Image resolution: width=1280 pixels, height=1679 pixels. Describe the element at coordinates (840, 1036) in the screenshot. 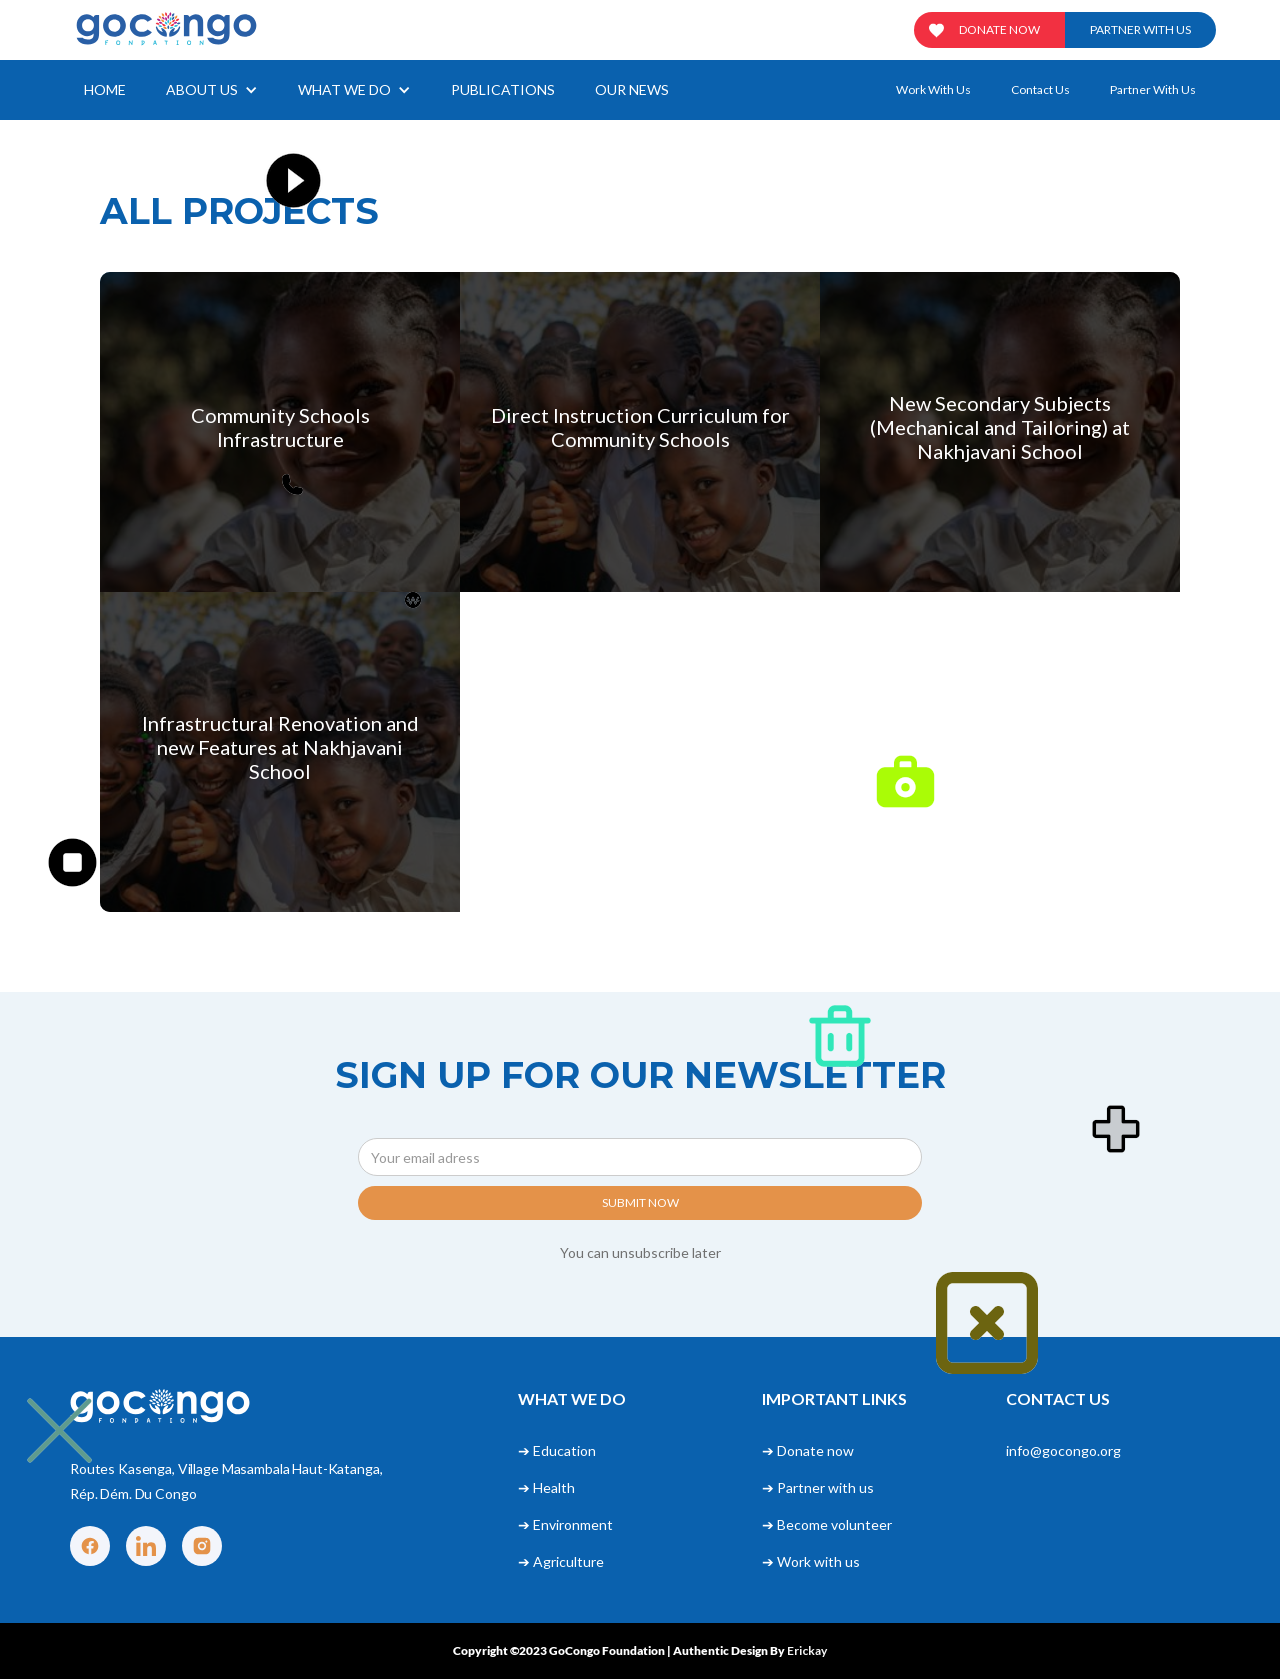

I see `delete selected item` at that location.